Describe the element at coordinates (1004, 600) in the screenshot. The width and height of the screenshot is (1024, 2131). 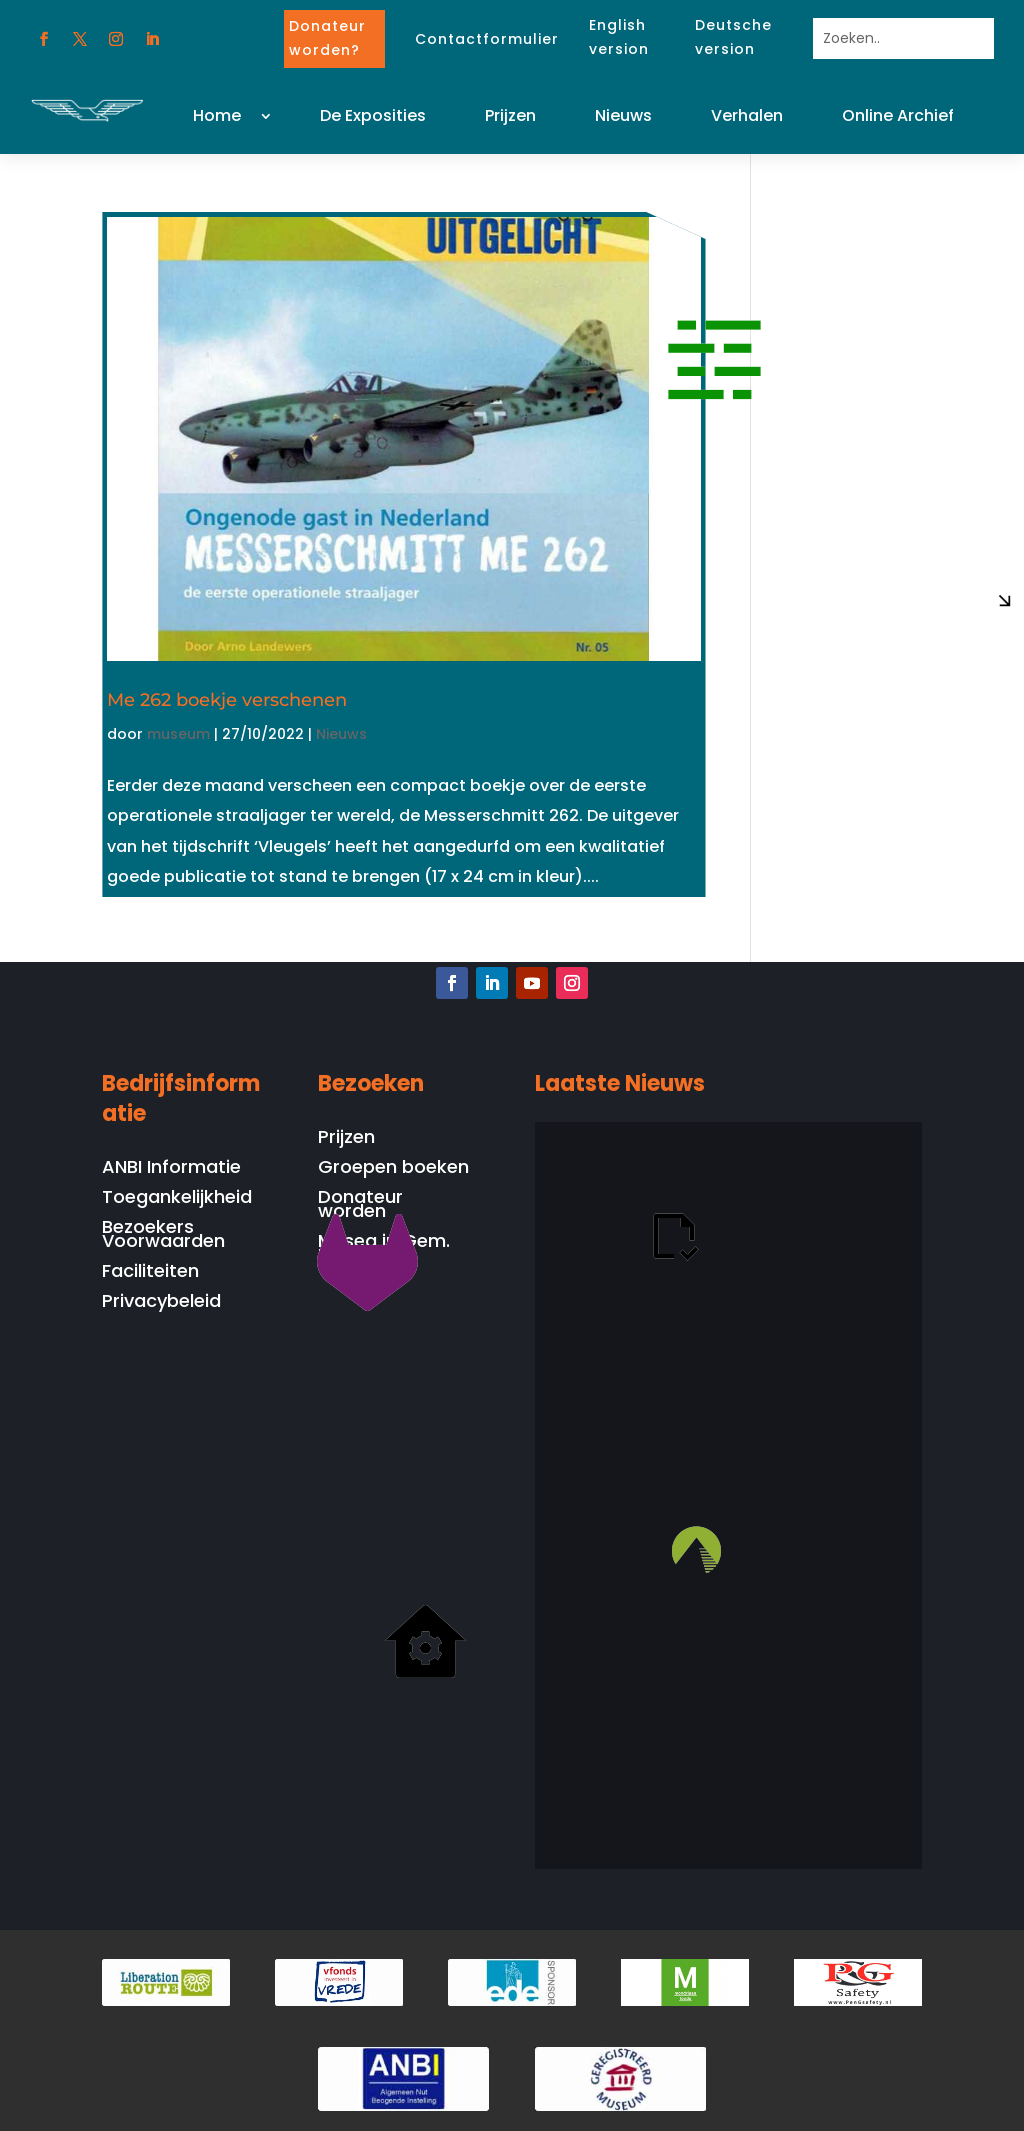
I see `navigate to the next item below` at that location.